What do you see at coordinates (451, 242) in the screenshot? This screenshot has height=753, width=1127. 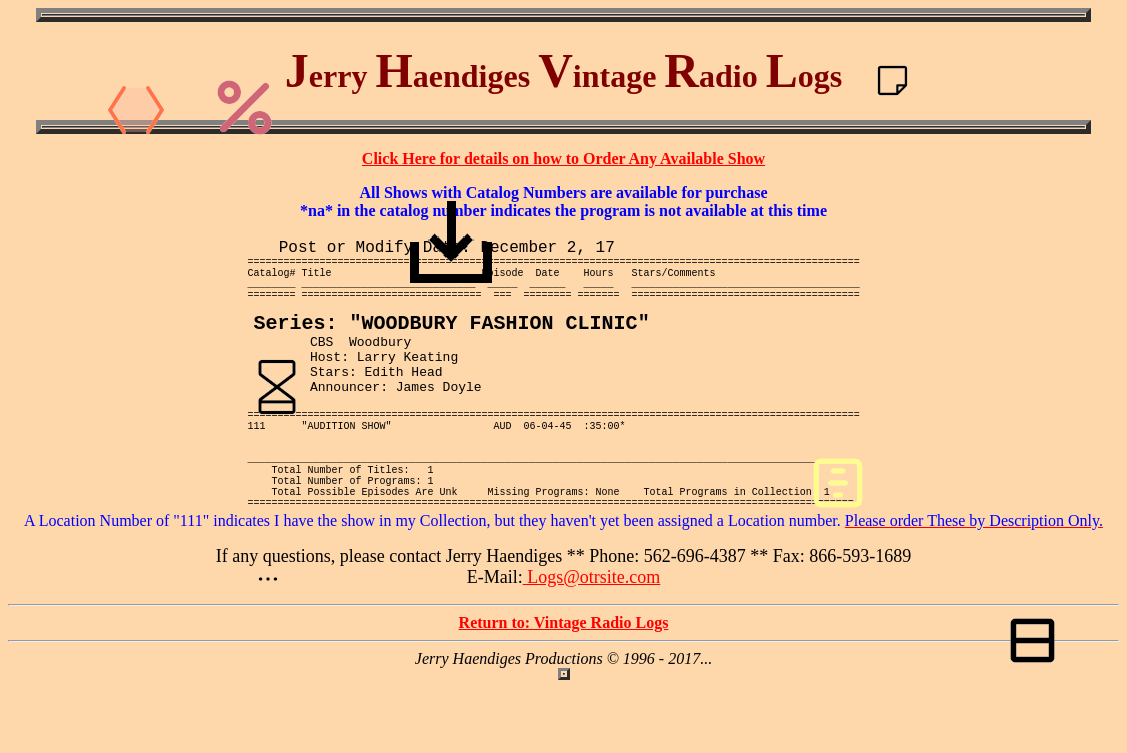 I see `download file to device` at bounding box center [451, 242].